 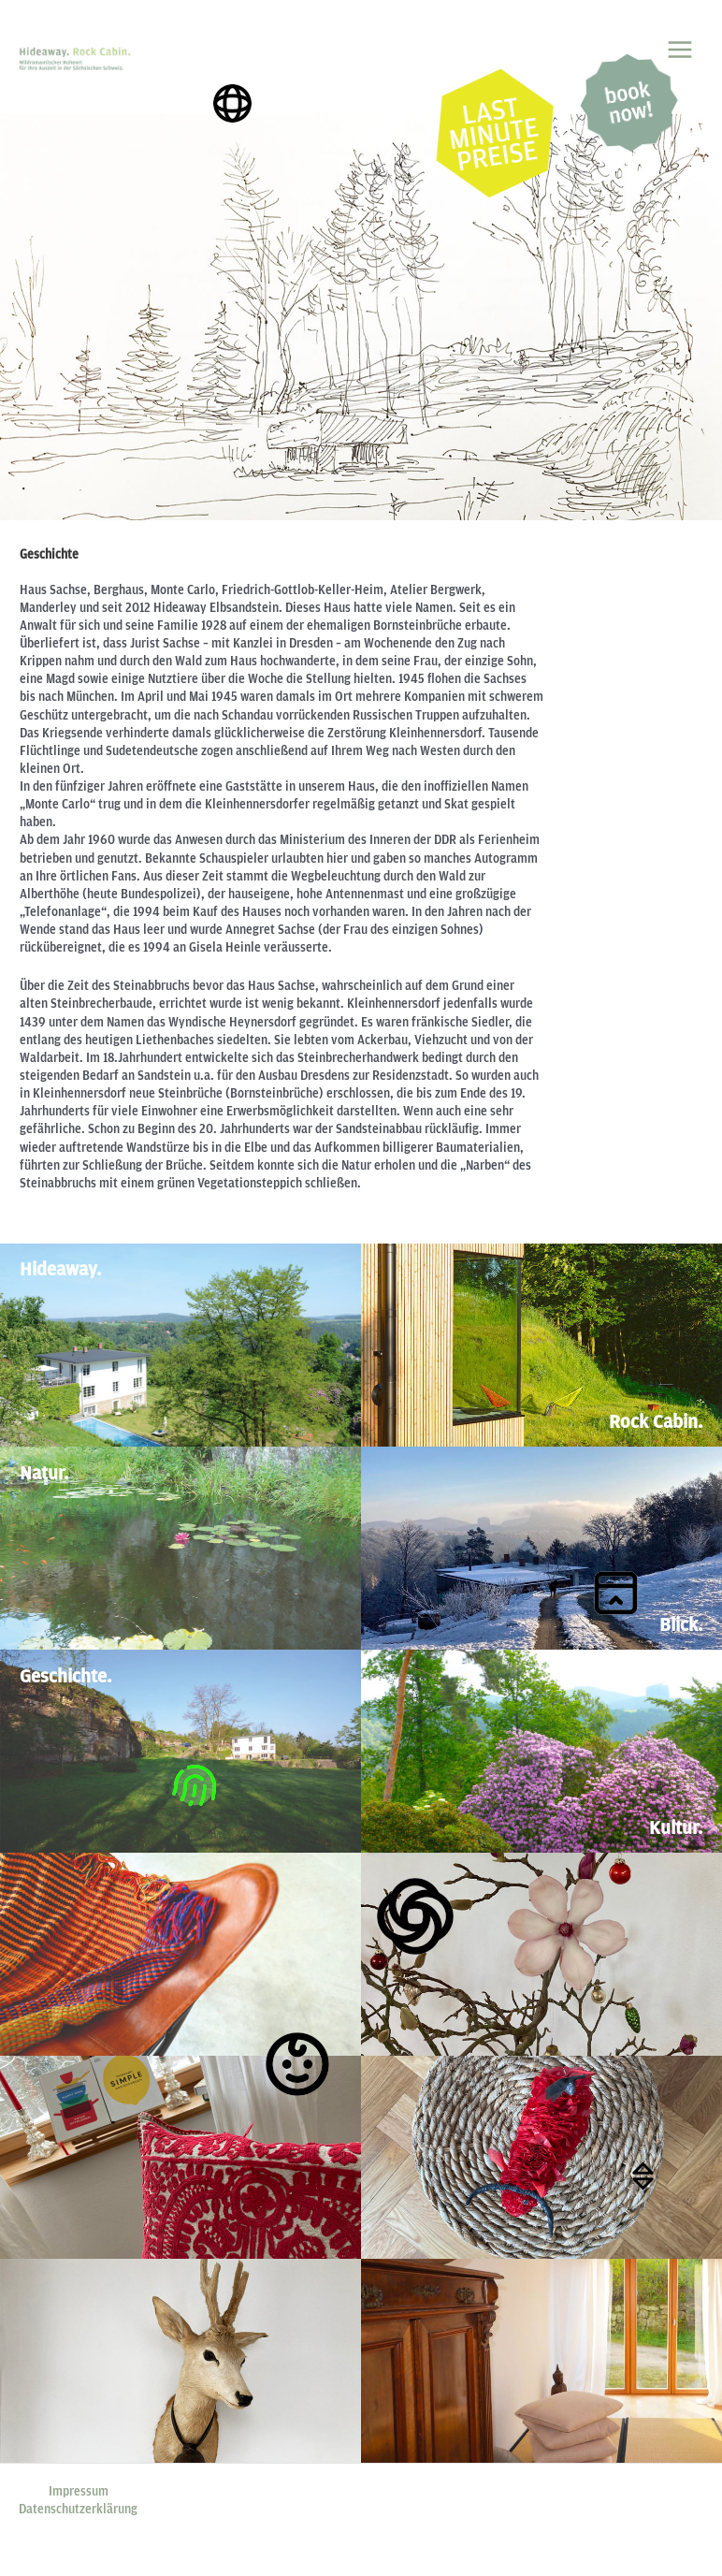 What do you see at coordinates (195, 1785) in the screenshot?
I see `authenticate with fingerprint` at bounding box center [195, 1785].